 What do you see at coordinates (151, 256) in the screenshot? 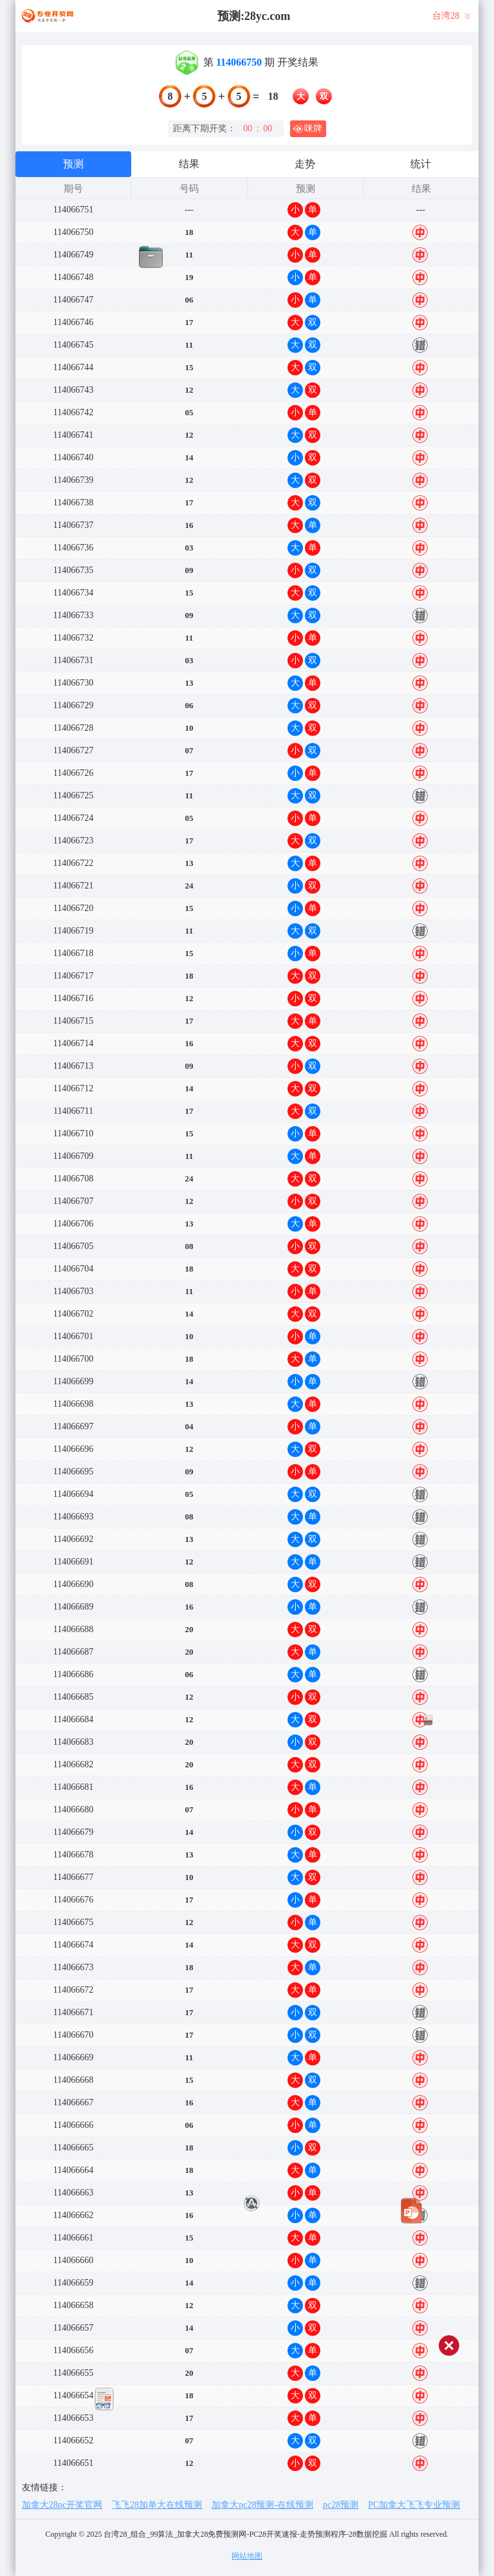
I see `open the file manager` at bounding box center [151, 256].